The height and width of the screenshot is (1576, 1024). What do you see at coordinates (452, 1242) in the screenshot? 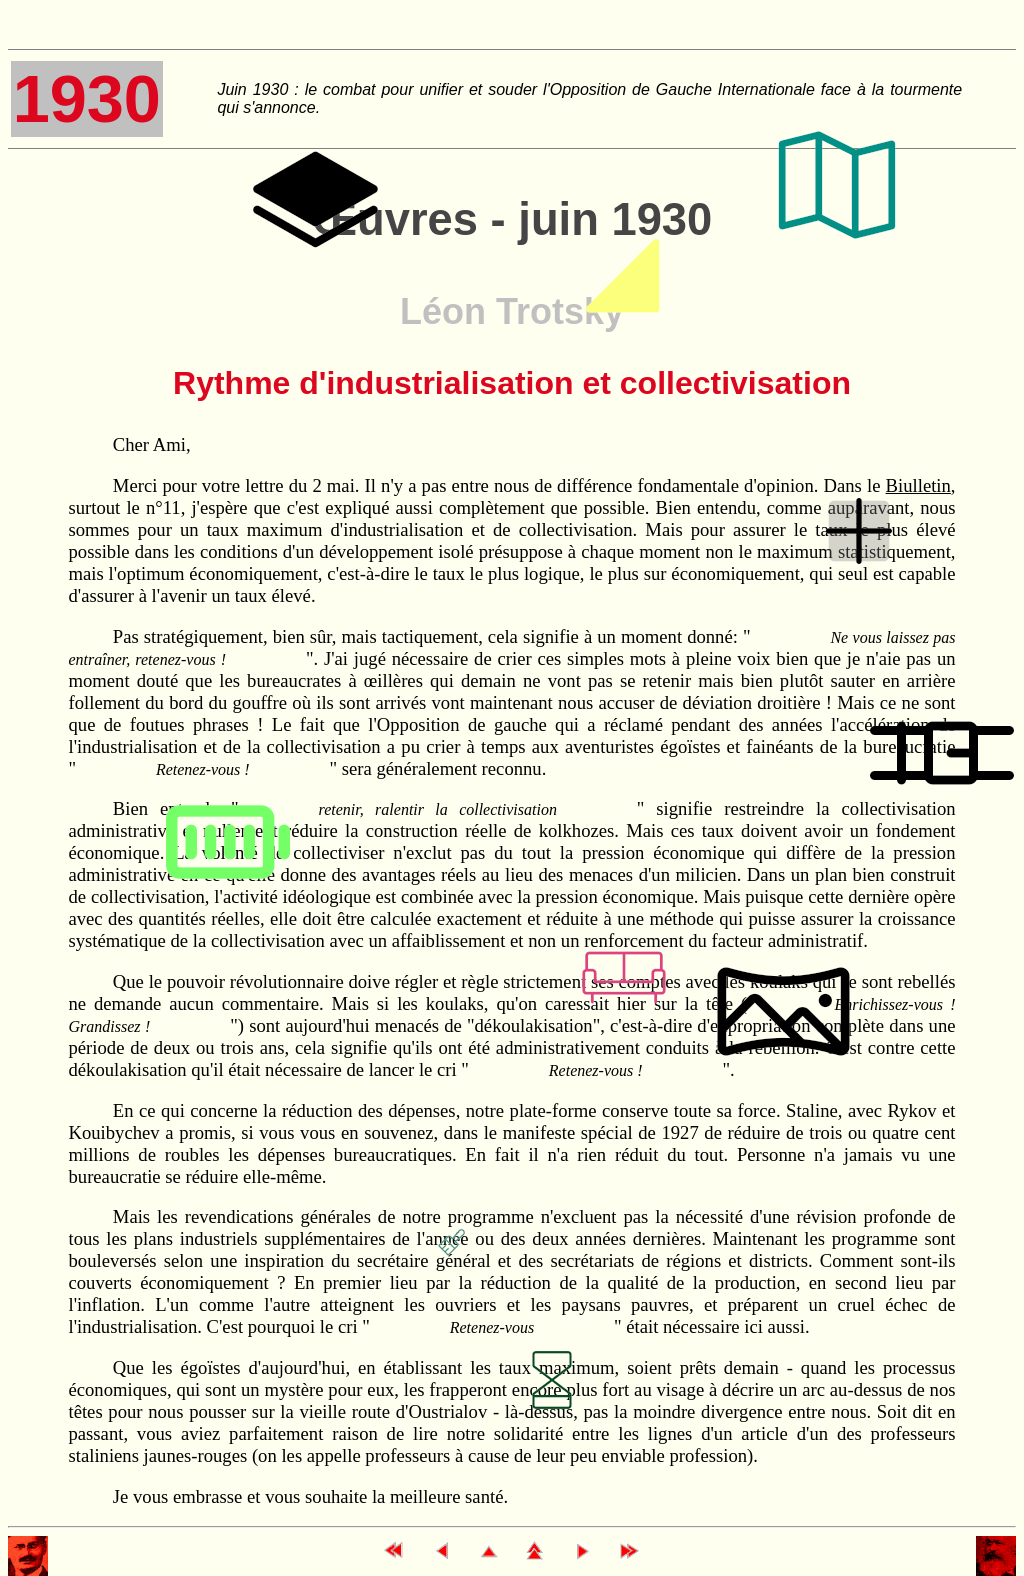
I see `access painting or drawing tools` at bounding box center [452, 1242].